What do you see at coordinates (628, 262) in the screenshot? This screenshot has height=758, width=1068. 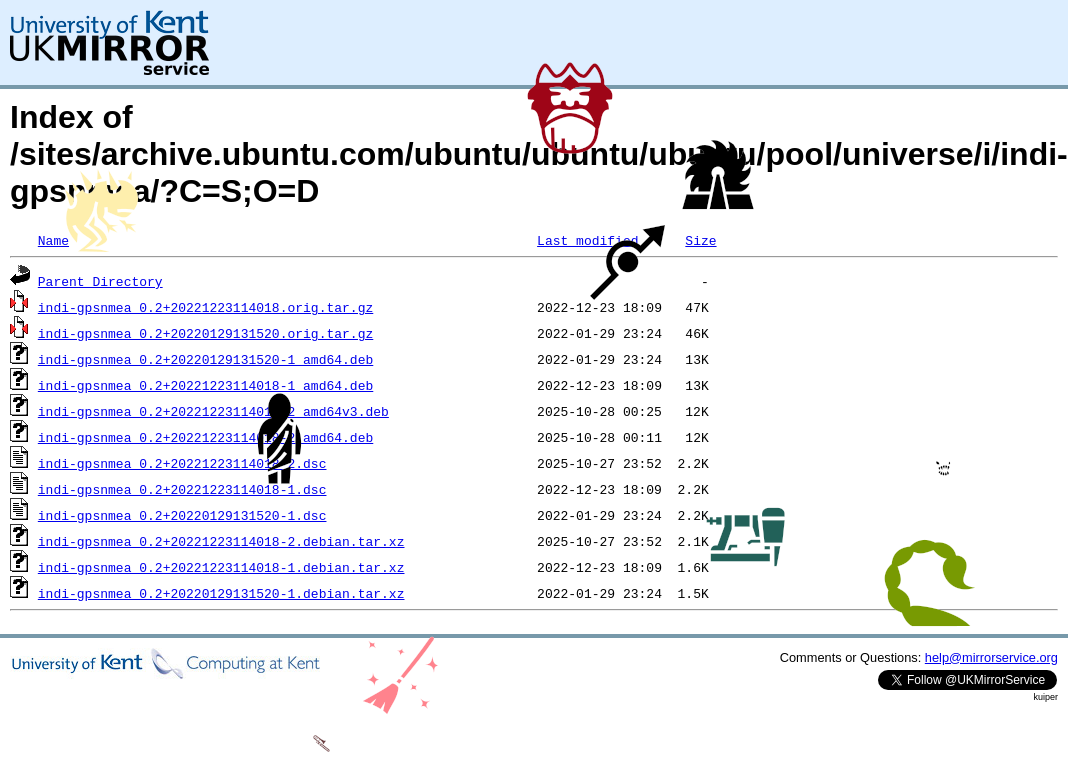 I see `indicates an alternate route or detour ahead` at bounding box center [628, 262].